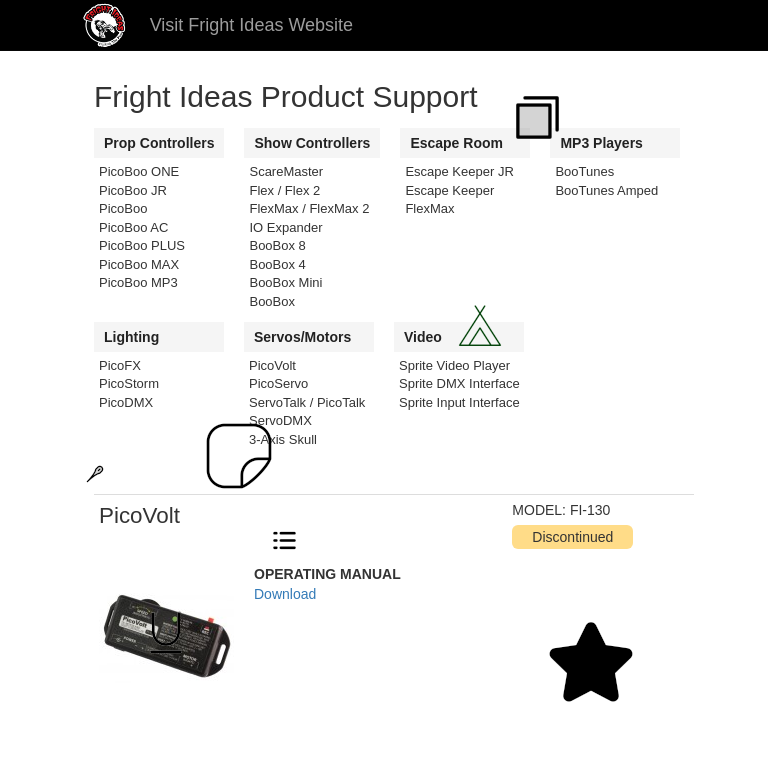 This screenshot has height=769, width=768. Describe the element at coordinates (95, 474) in the screenshot. I see `access sewing or crafting tools` at that location.